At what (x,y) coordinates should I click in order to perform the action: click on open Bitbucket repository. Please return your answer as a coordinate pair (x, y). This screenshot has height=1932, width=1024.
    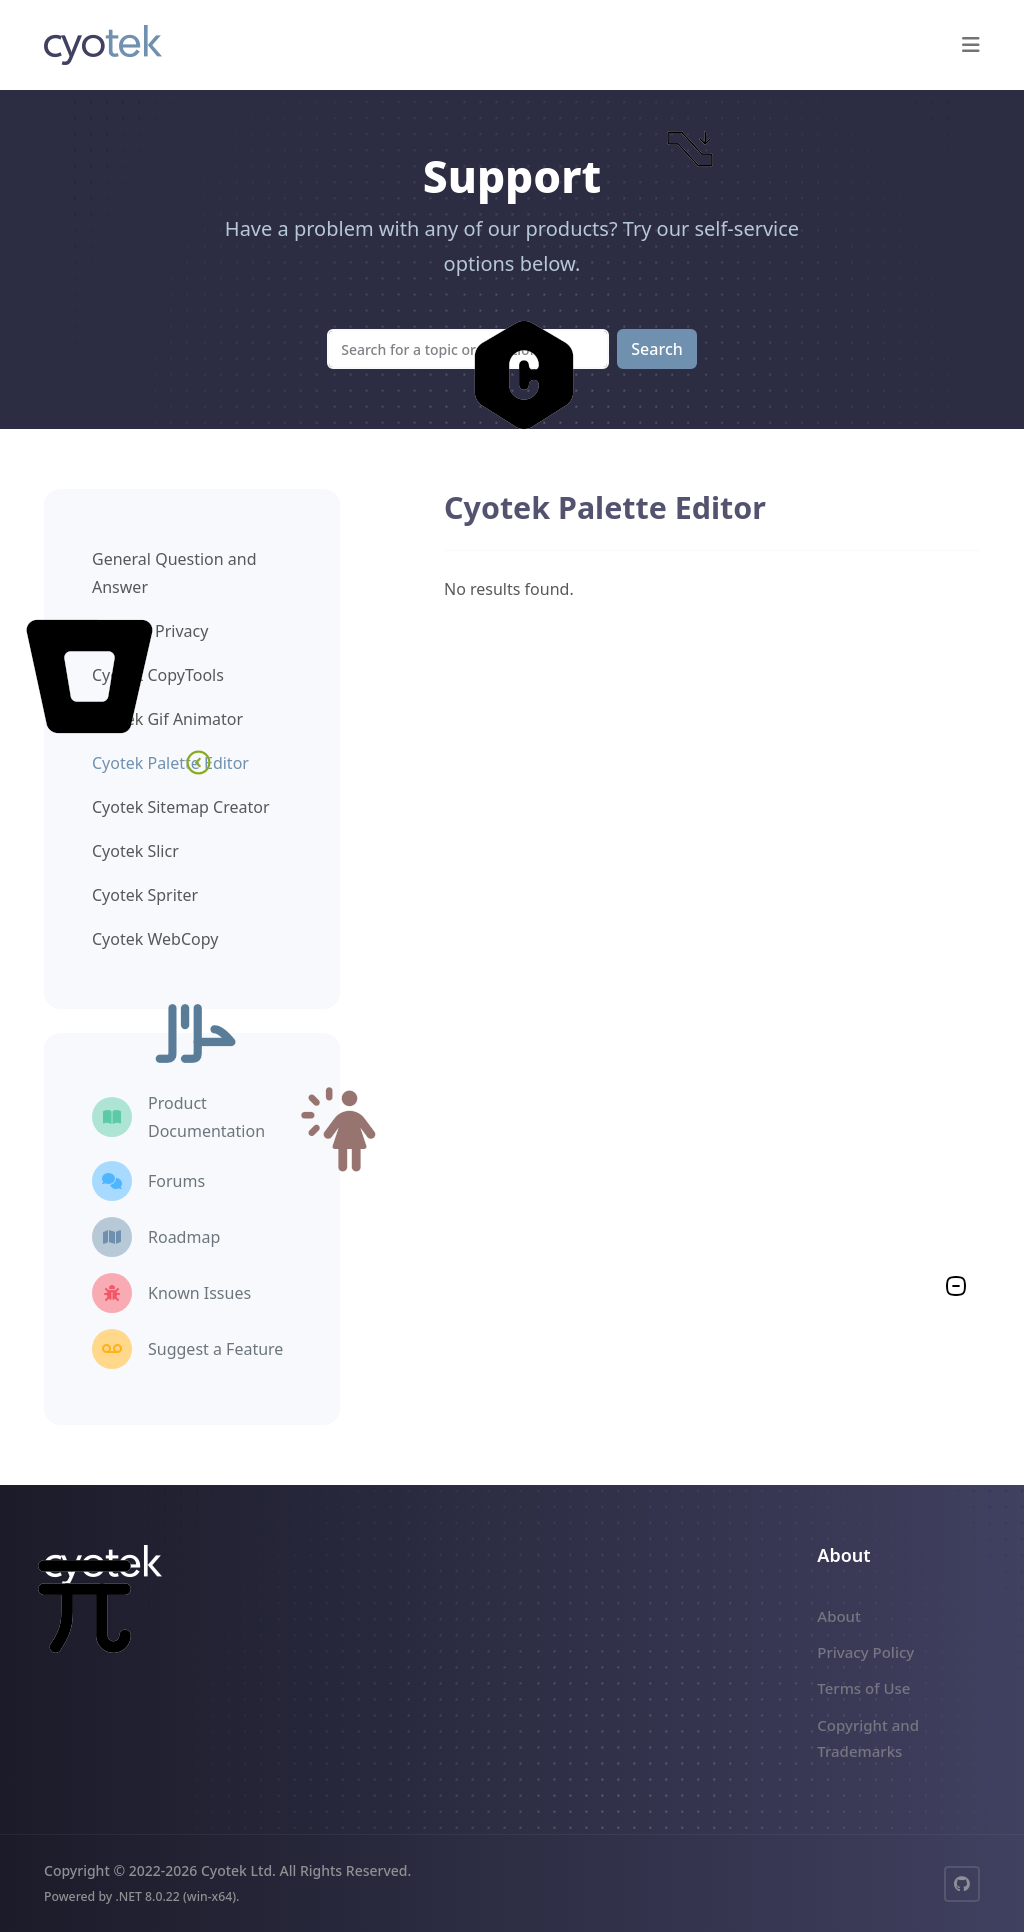
    Looking at the image, I should click on (89, 676).